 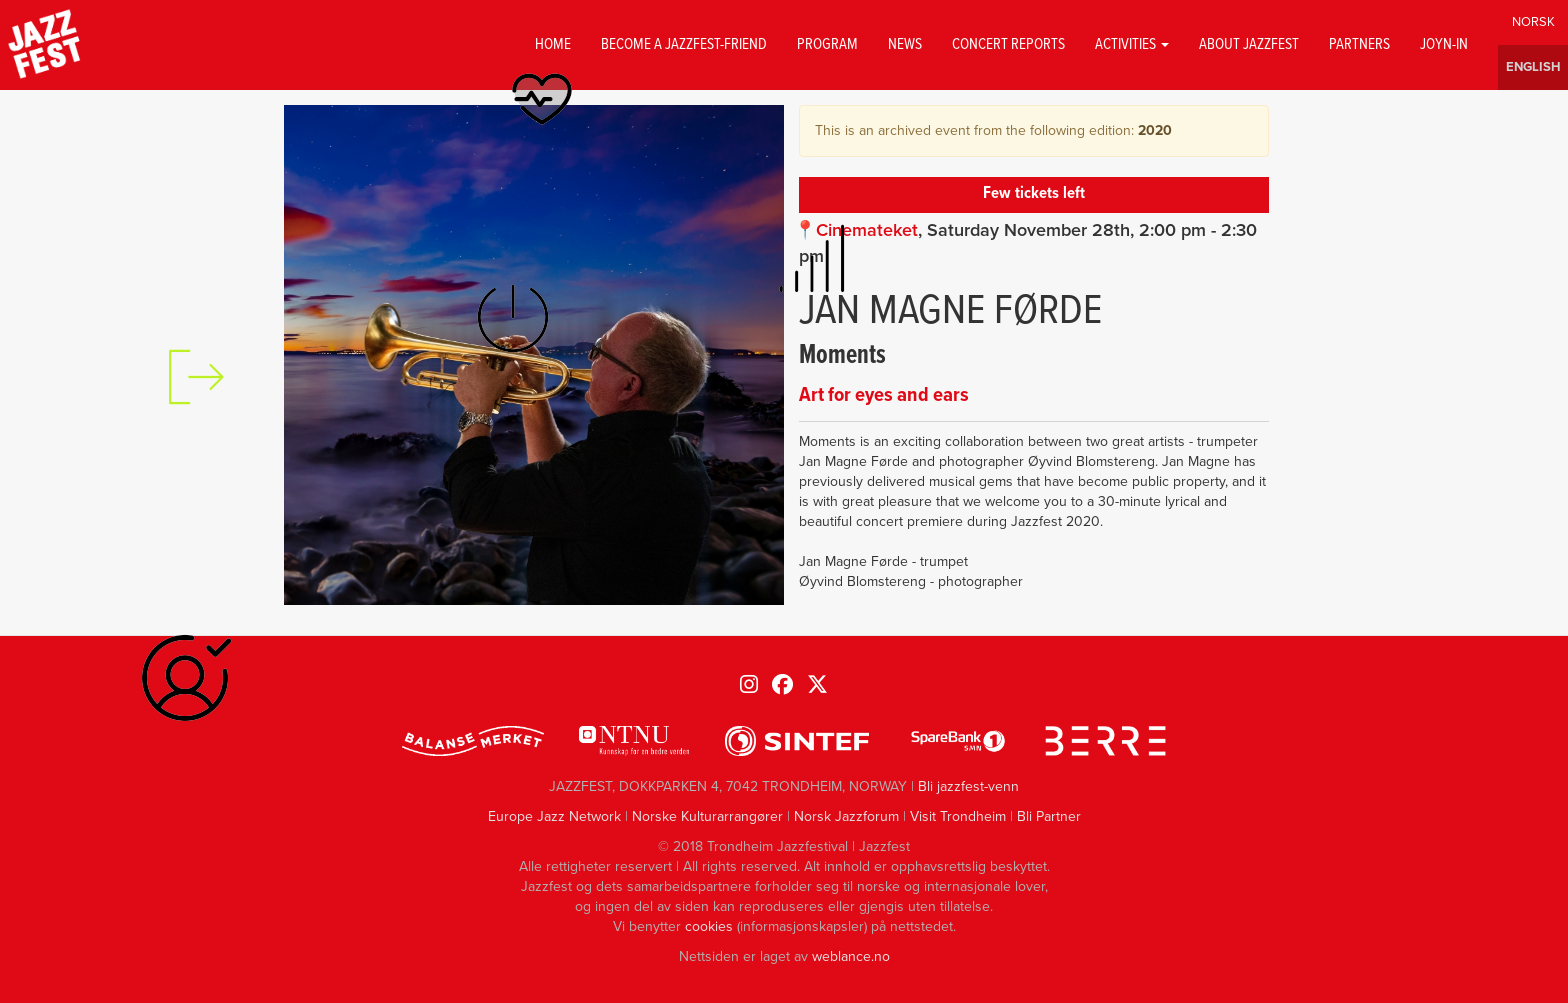 I want to click on indicates full cellular signal strength, so click(x=815, y=263).